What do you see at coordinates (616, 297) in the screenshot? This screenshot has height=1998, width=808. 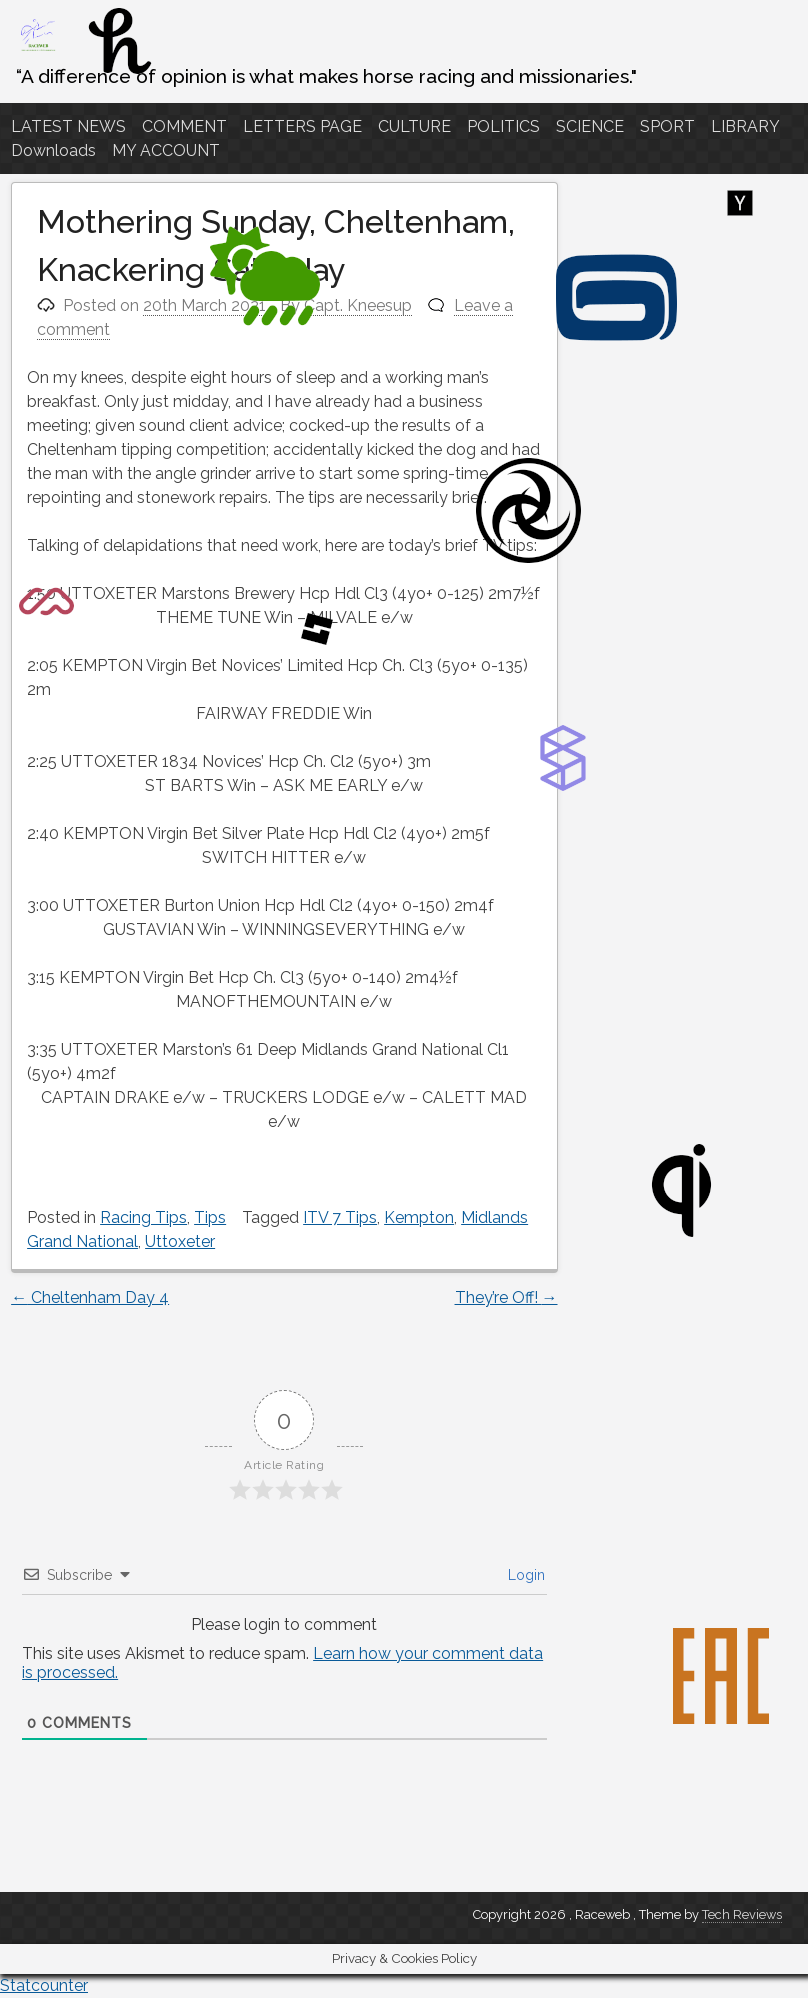 I see `open the Gameloft game launcher` at bounding box center [616, 297].